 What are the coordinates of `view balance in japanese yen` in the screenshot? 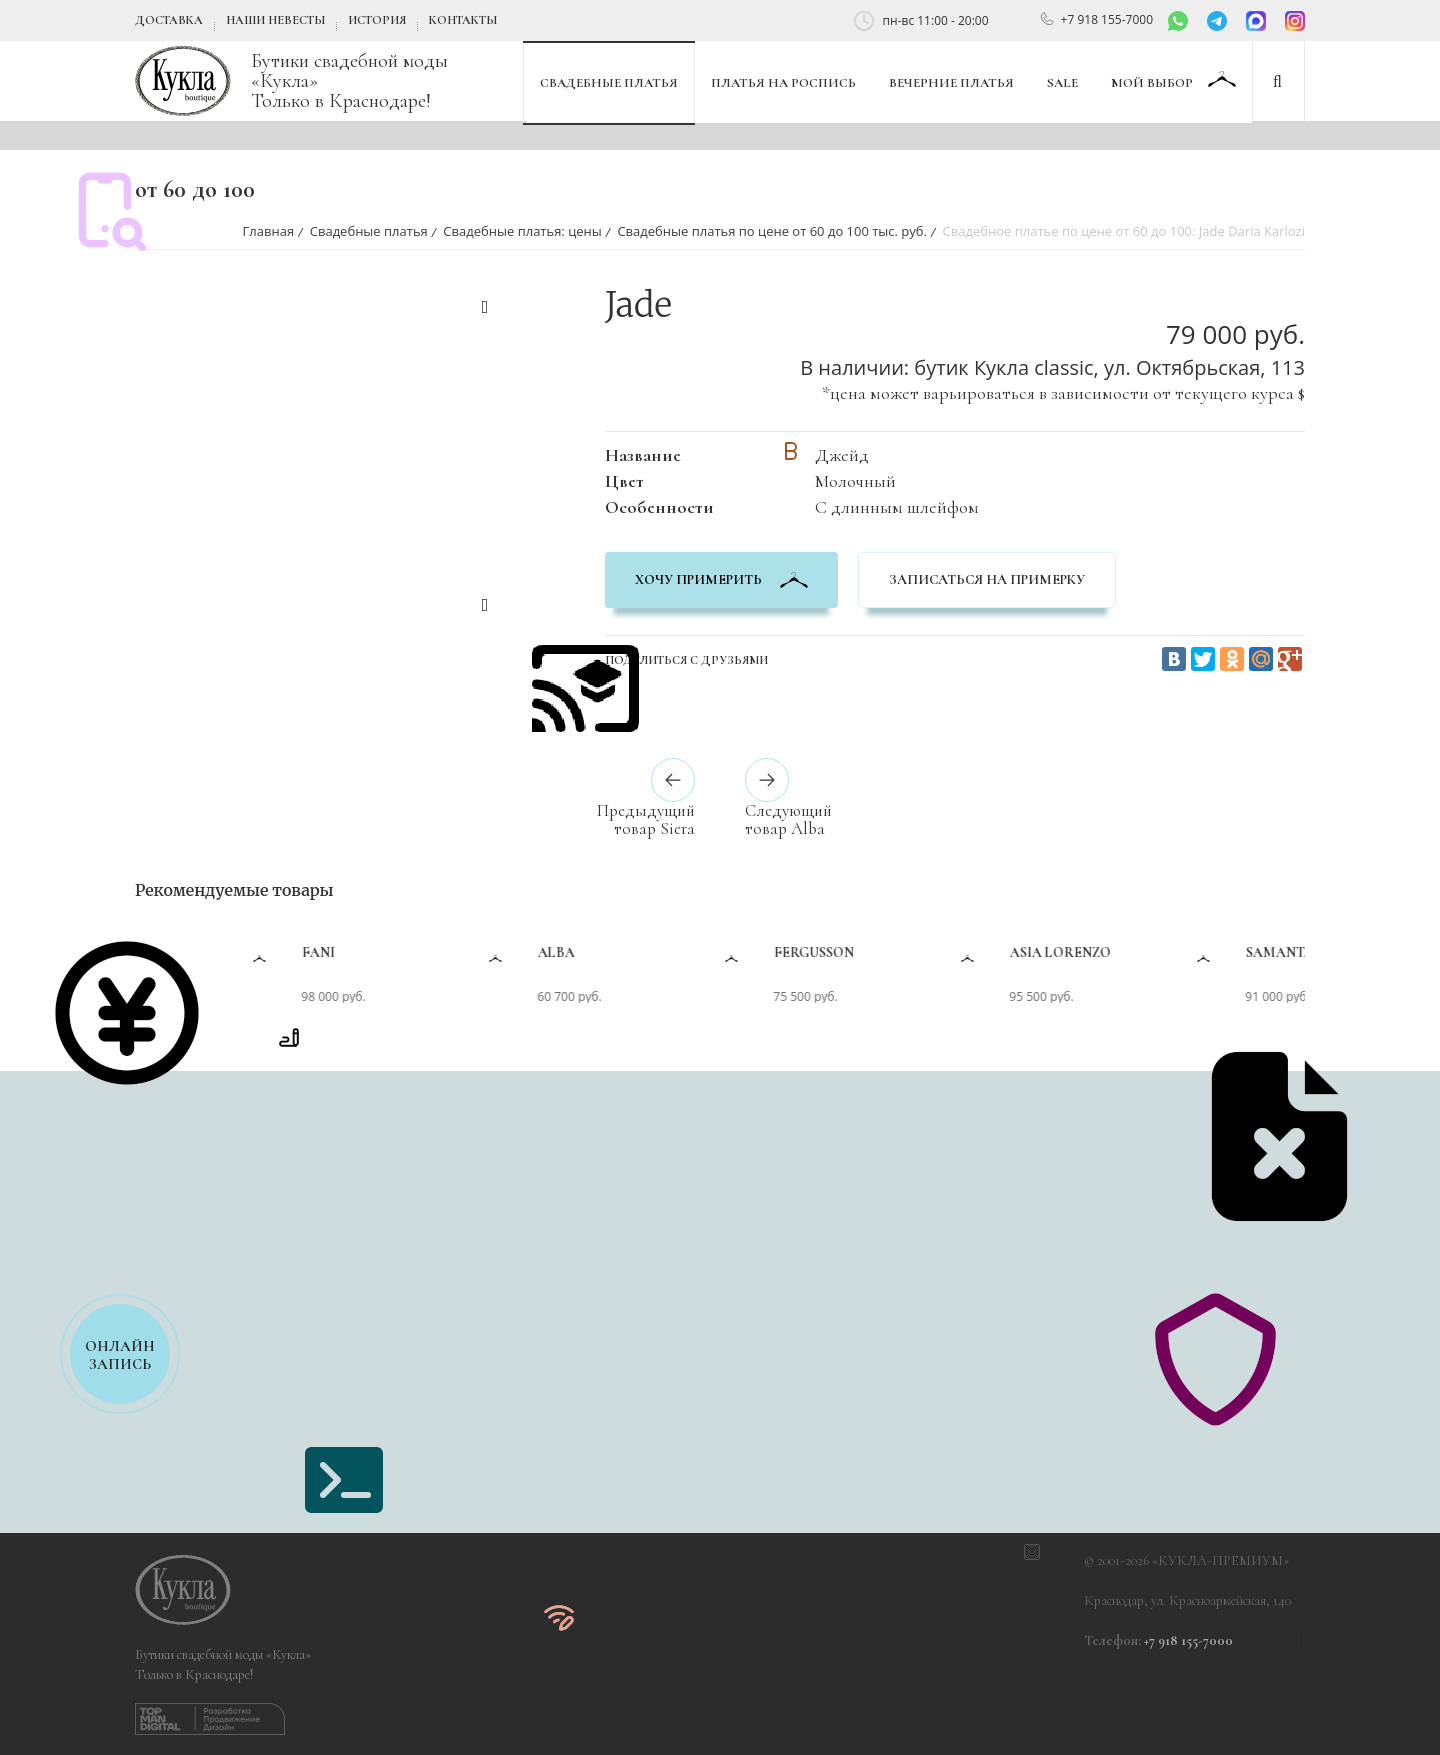 It's located at (127, 1013).